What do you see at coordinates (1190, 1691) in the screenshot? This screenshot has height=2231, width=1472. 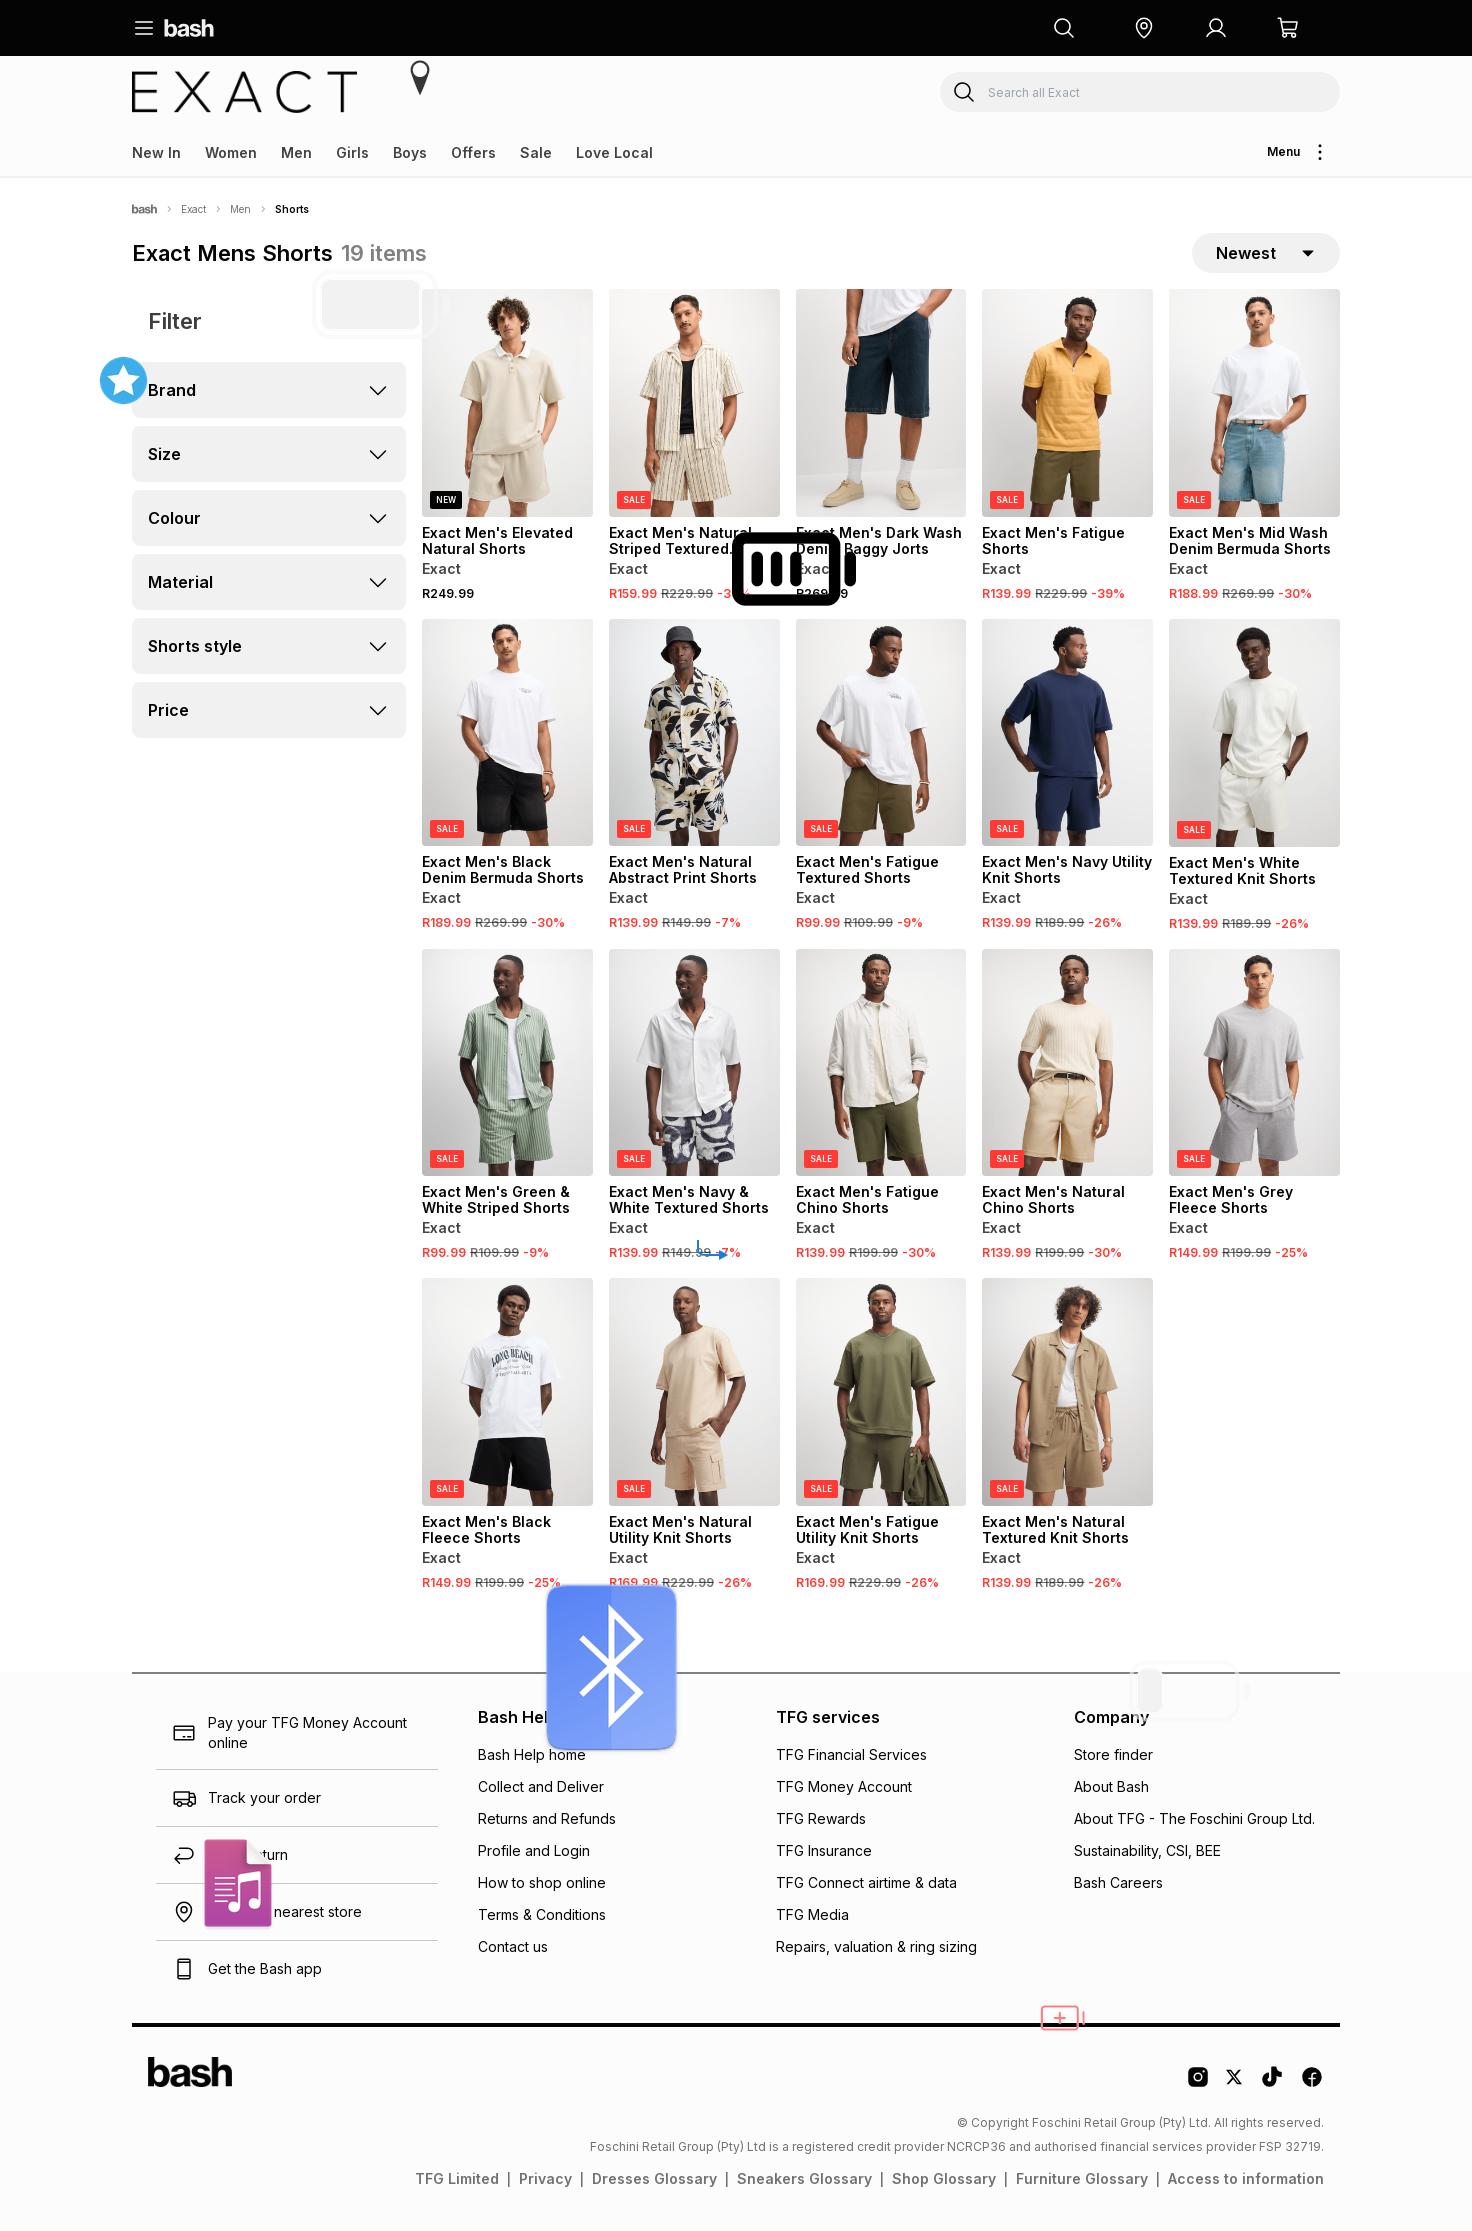 I see `indicates battery is at 20% charge` at bounding box center [1190, 1691].